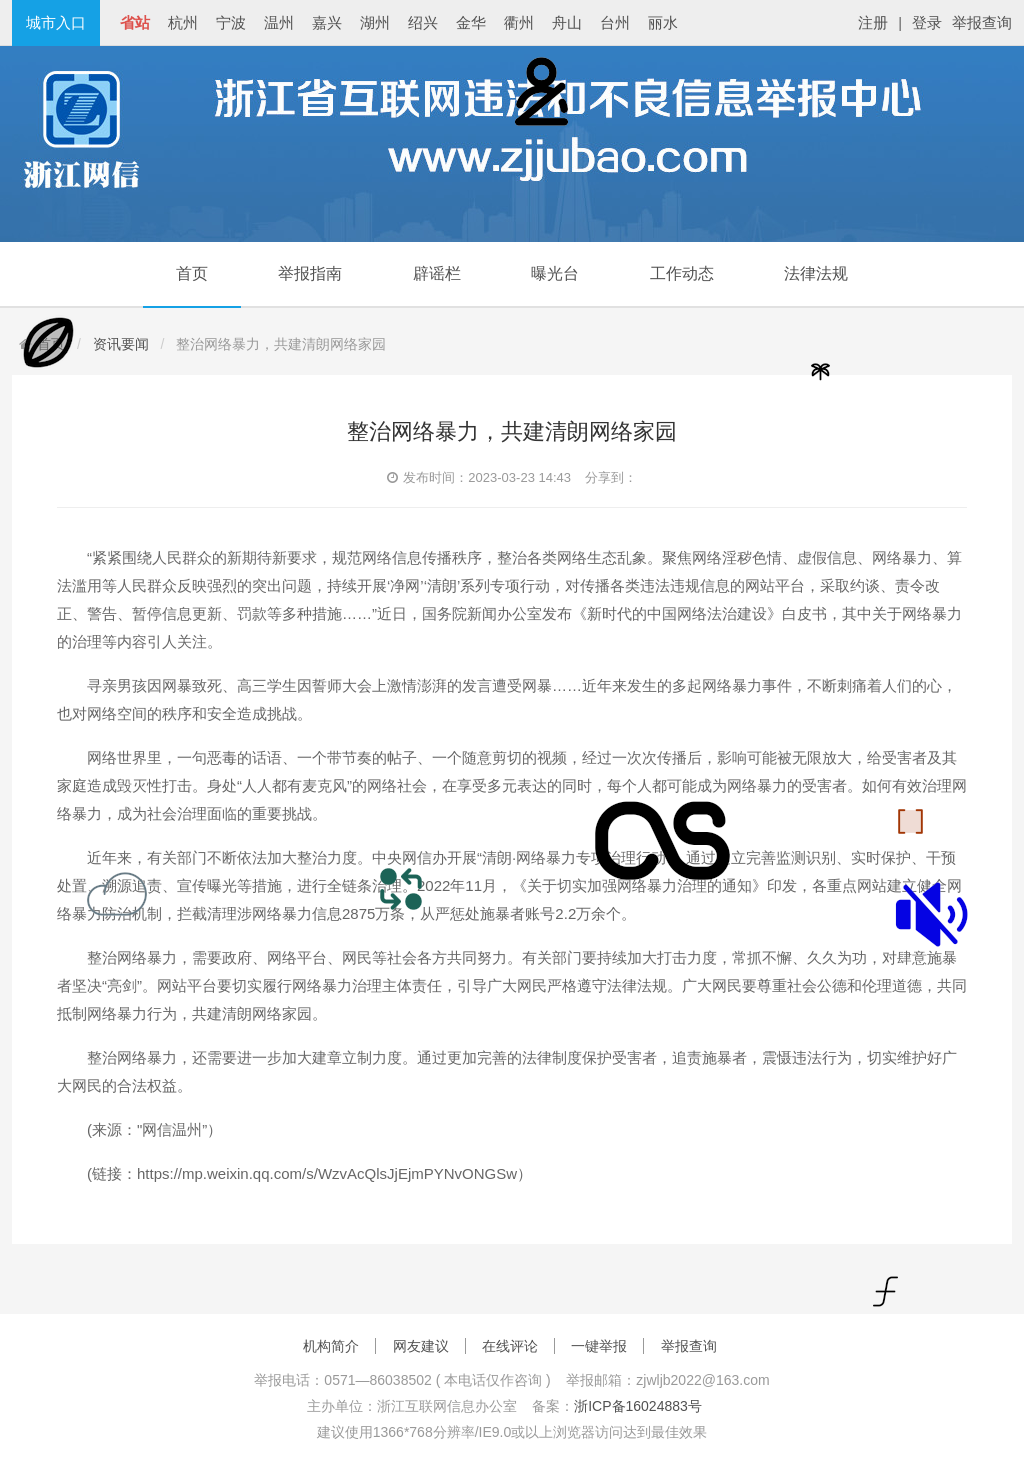 The height and width of the screenshot is (1468, 1024). Describe the element at coordinates (885, 1291) in the screenshot. I see `access mathematical functions or formulas` at that location.